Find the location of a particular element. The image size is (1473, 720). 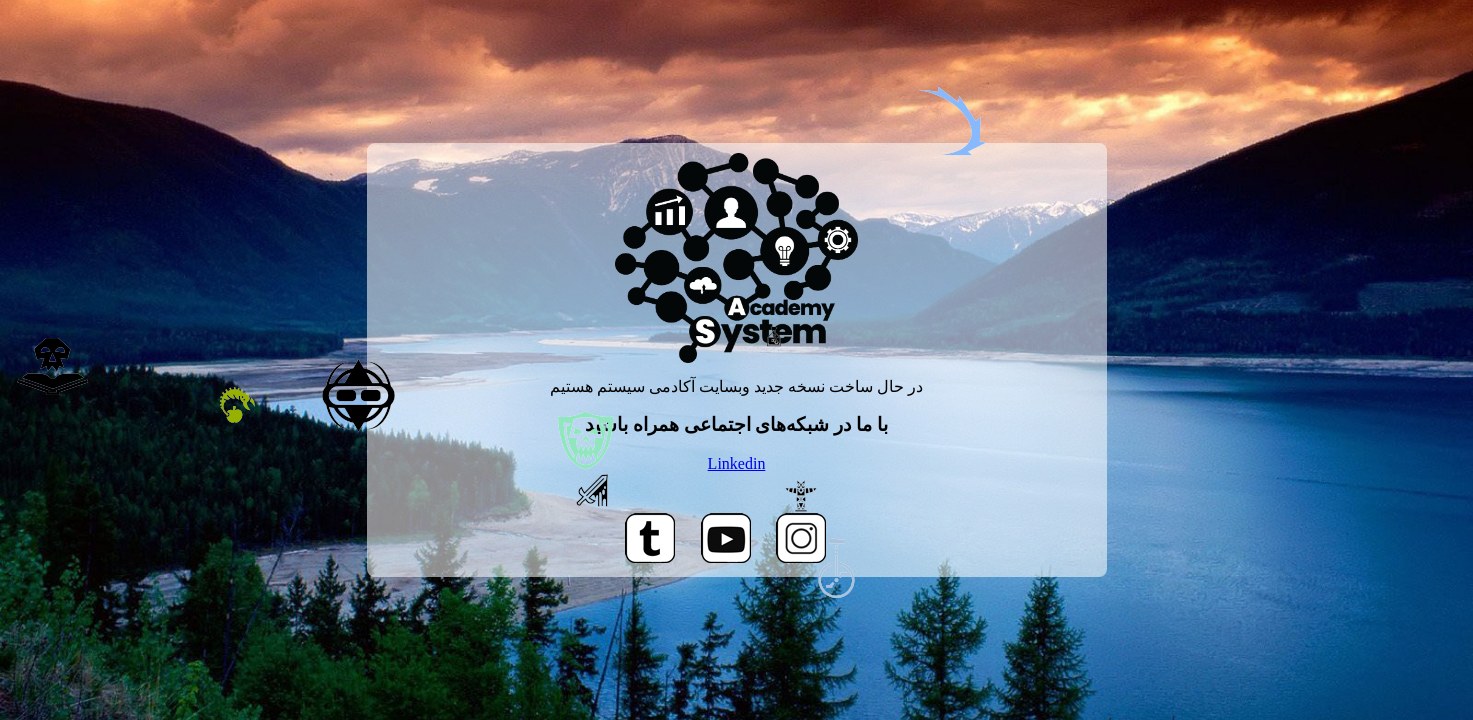

view death note or cursed book item in game inventory is located at coordinates (52, 368).